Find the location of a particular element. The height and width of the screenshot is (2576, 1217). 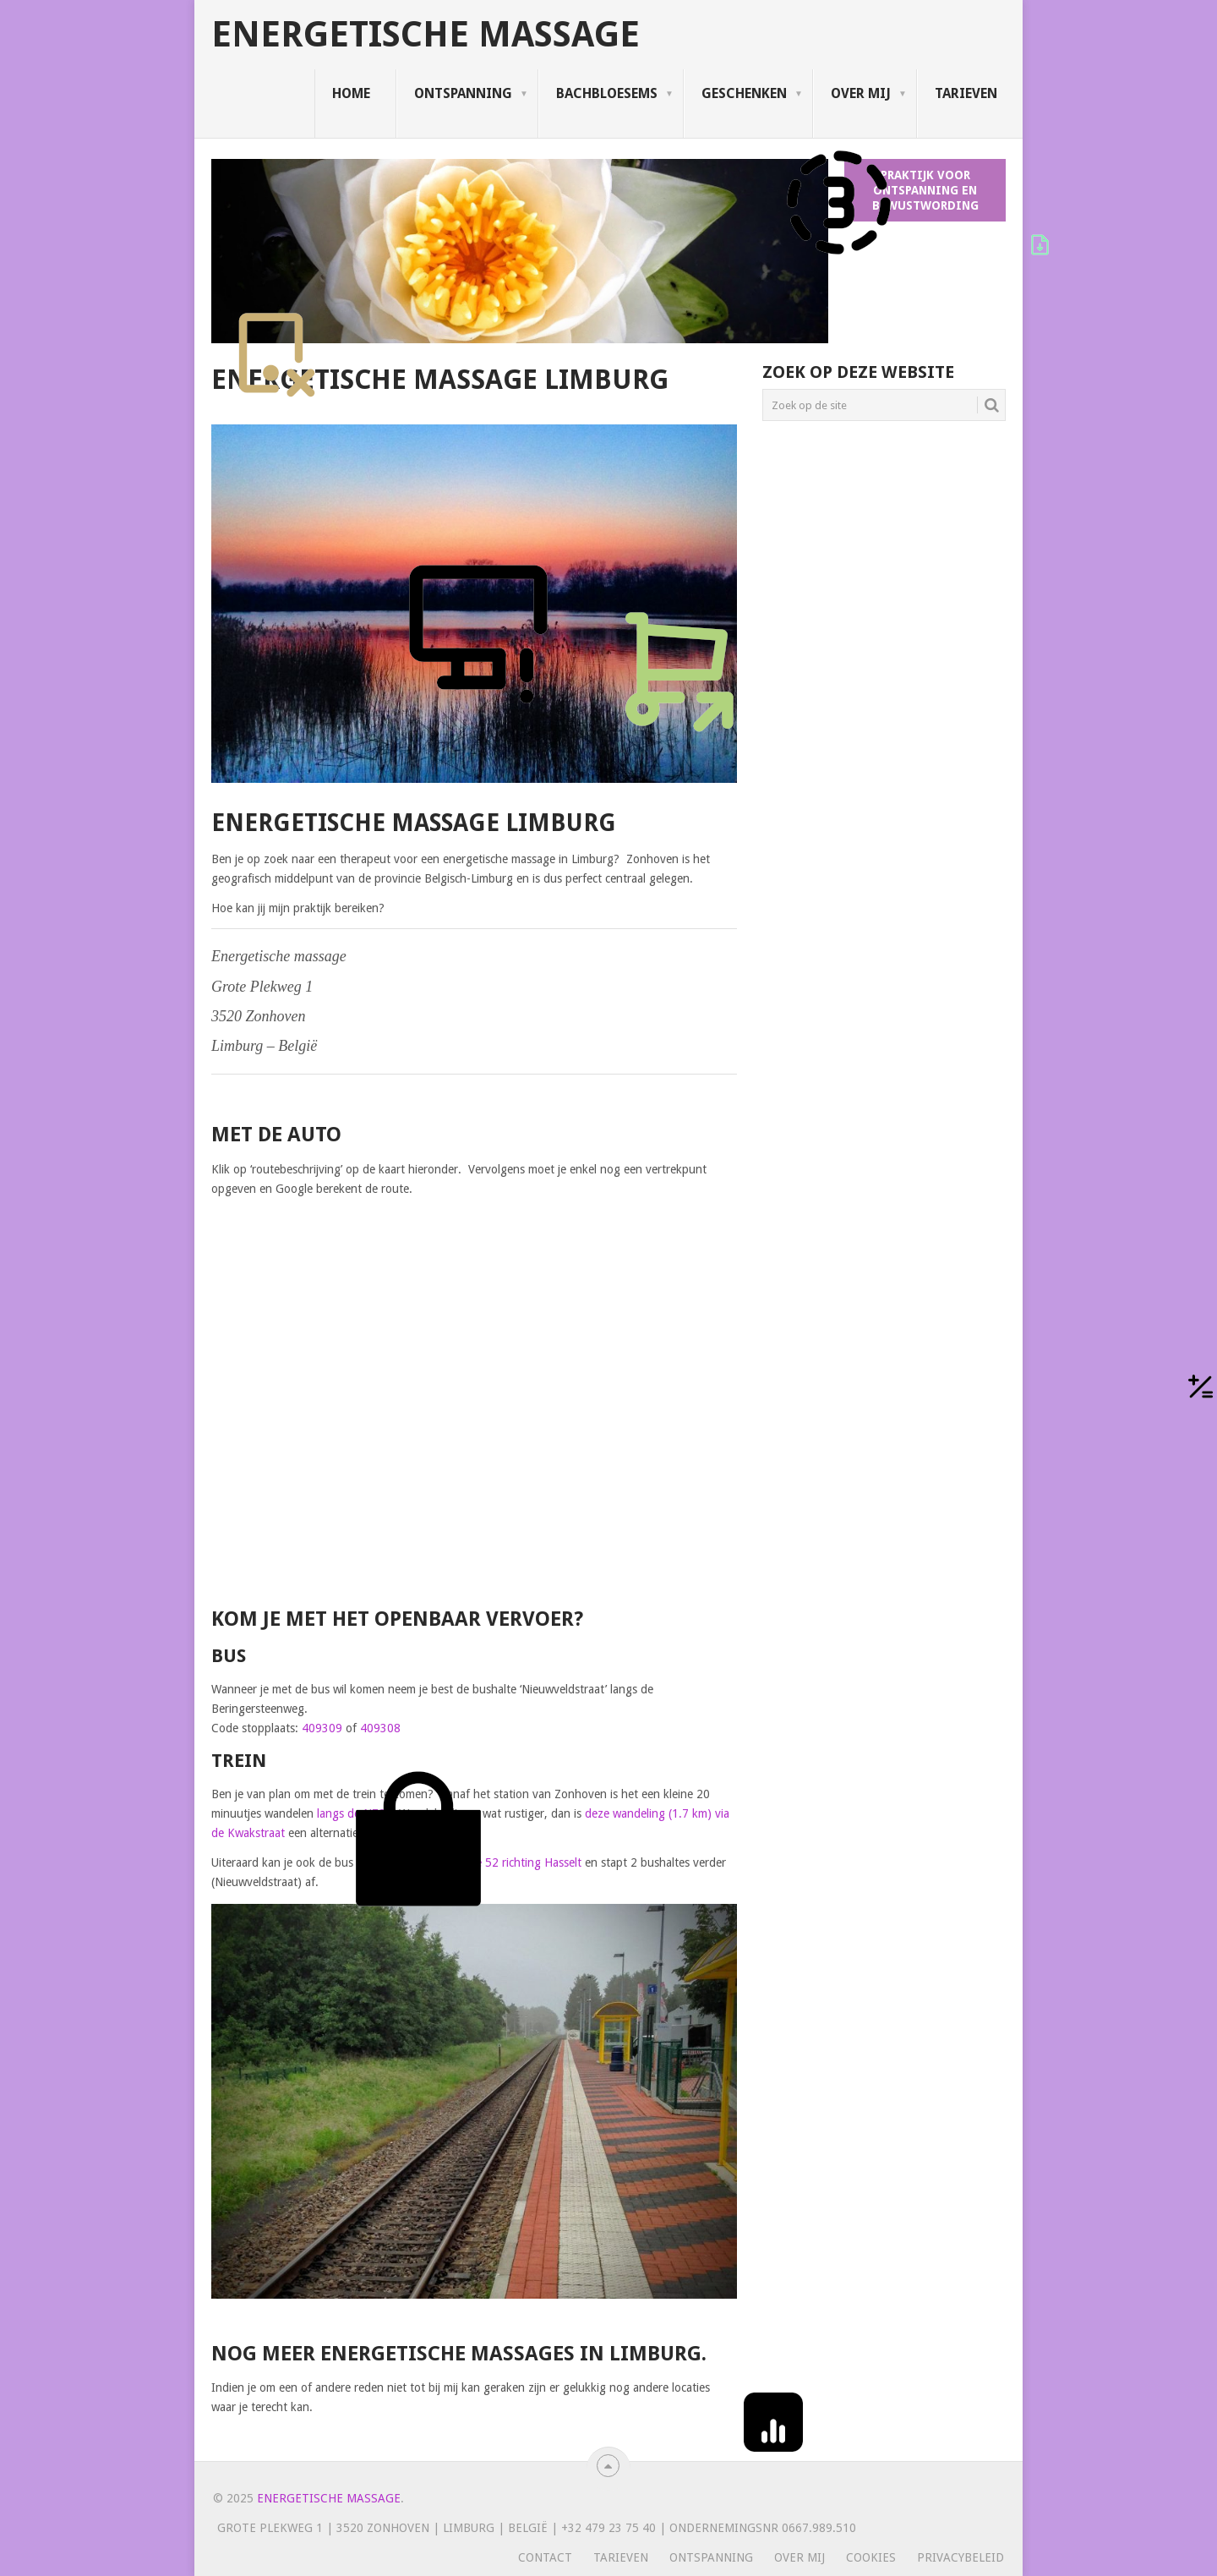

step 3 of a multi-step process is located at coordinates (838, 202).